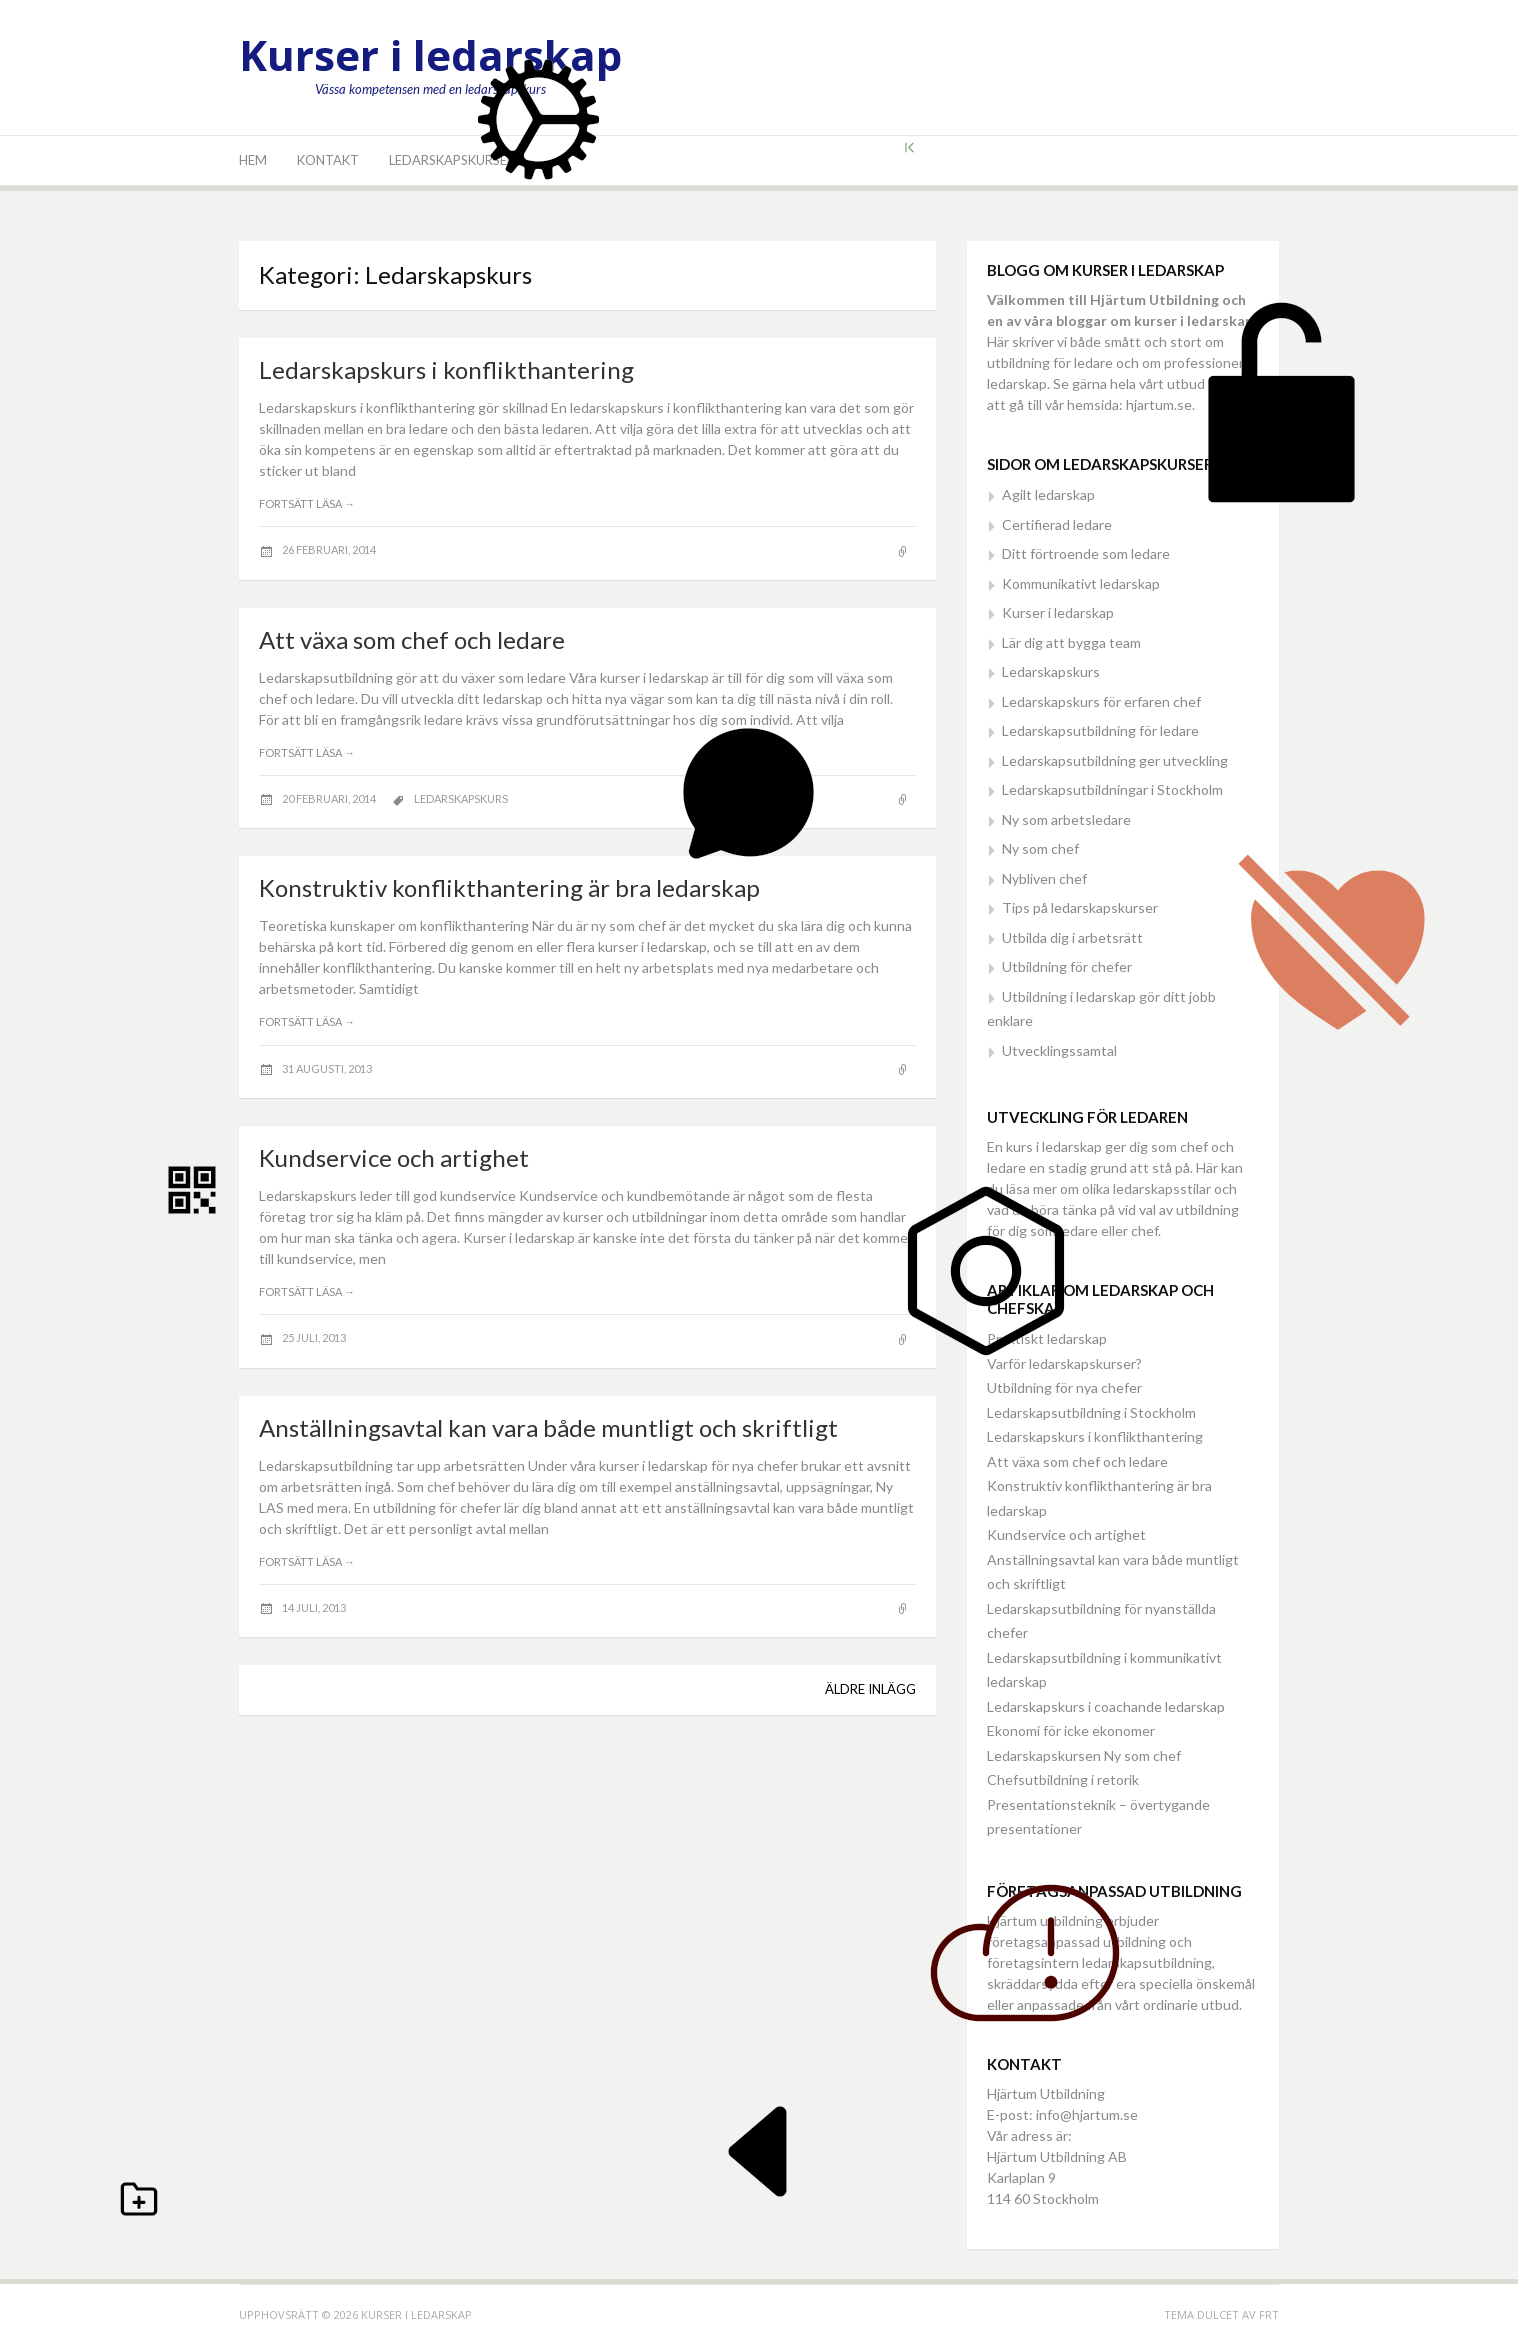  I want to click on create a new folder, so click(139, 2199).